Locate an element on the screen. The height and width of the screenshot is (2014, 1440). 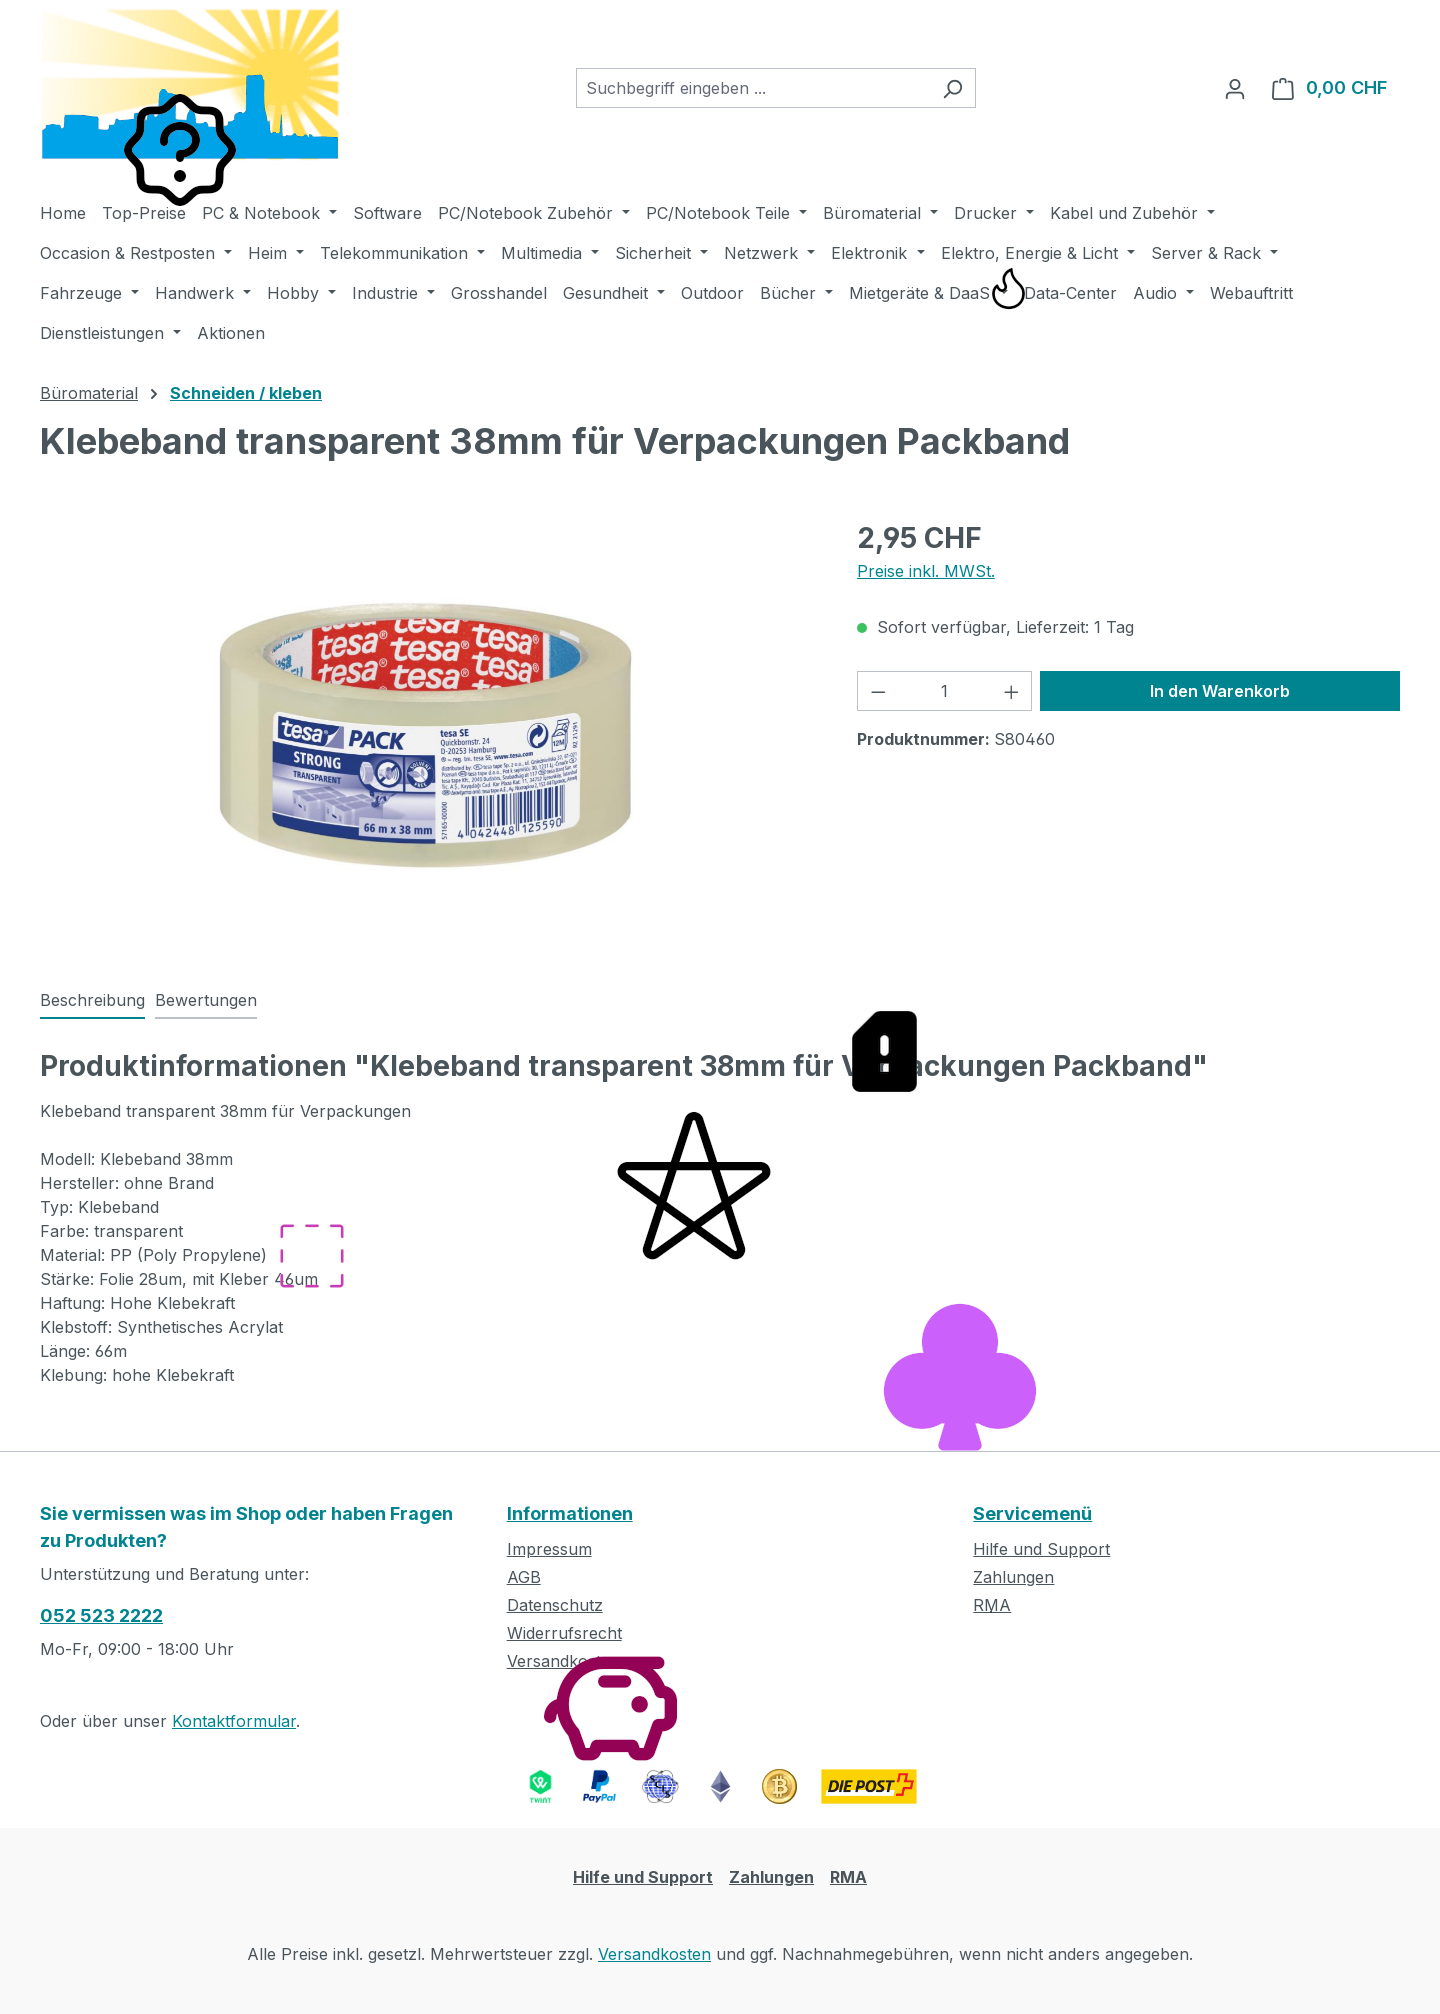
select an area or region is located at coordinates (312, 1256).